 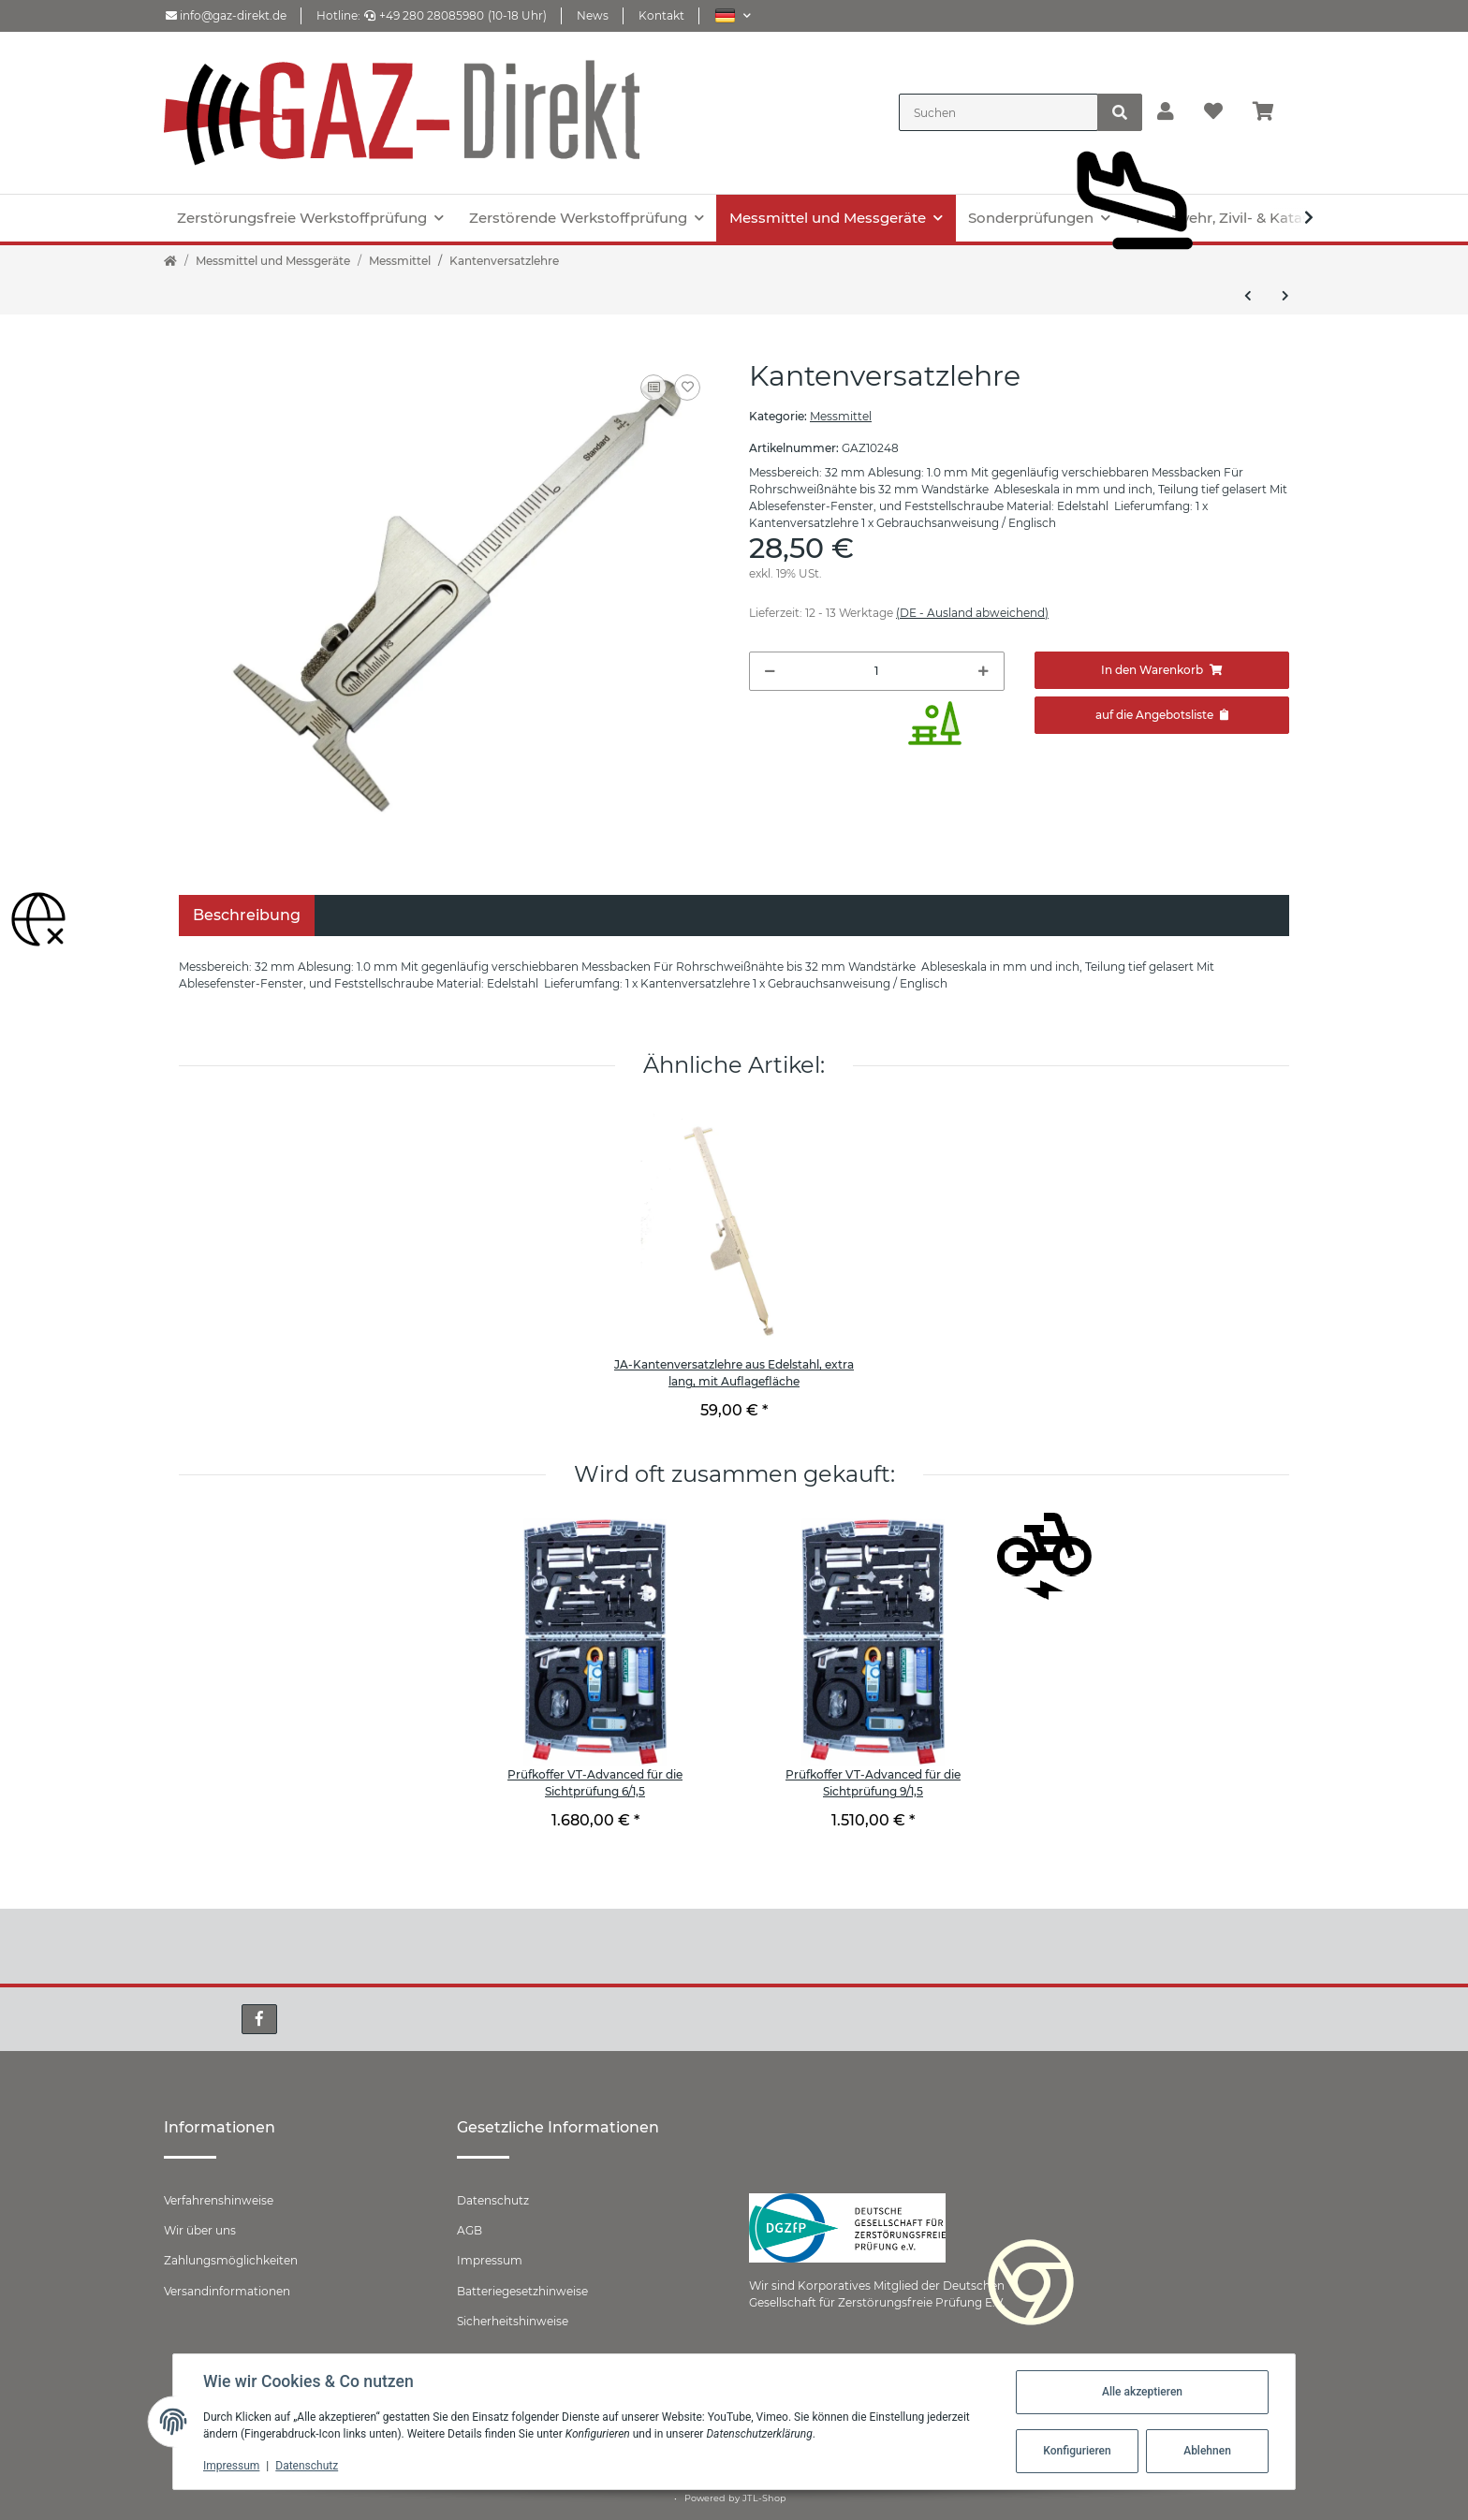 I want to click on no internet connection, so click(x=38, y=919).